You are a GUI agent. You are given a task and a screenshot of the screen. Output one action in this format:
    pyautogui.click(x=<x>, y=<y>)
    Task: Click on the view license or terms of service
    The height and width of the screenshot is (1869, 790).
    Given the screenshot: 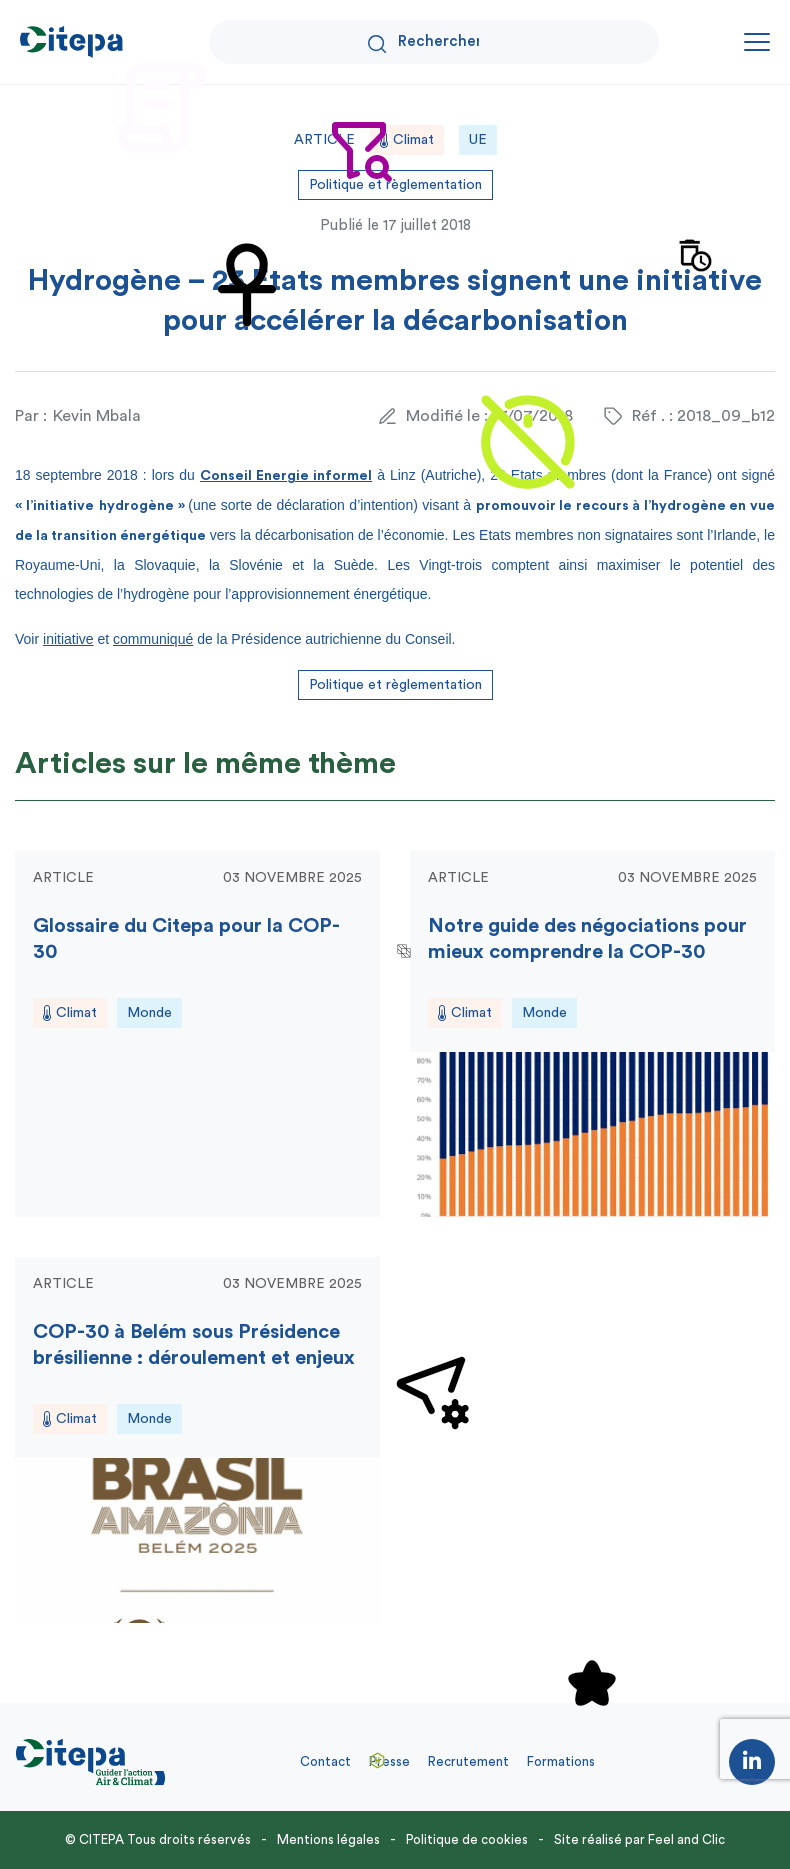 What is the action you would take?
    pyautogui.click(x=161, y=107)
    